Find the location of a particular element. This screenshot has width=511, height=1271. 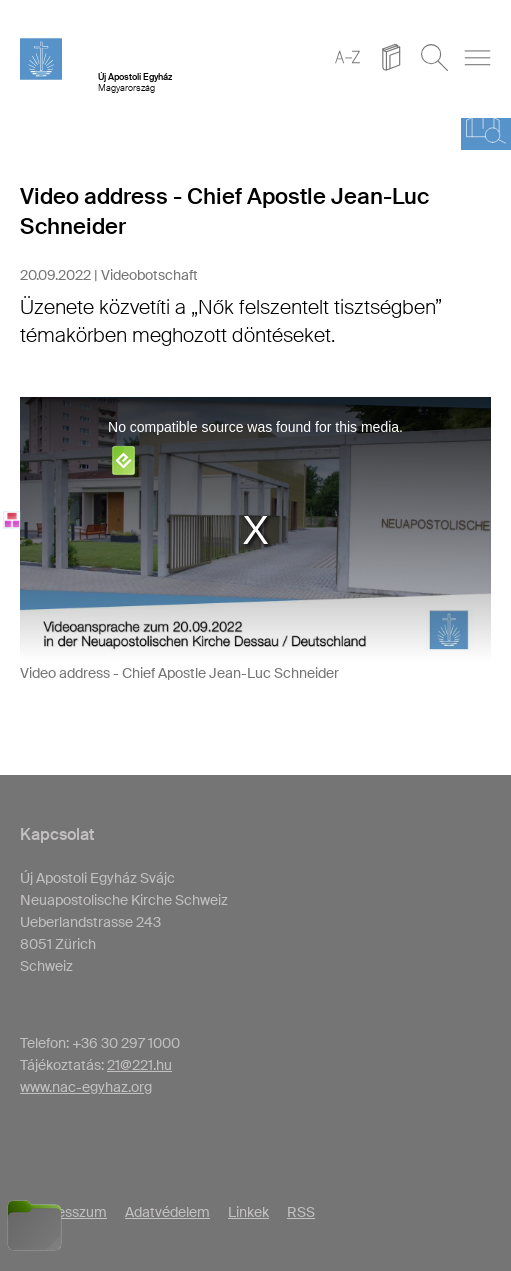

select all items in the current view is located at coordinates (12, 520).